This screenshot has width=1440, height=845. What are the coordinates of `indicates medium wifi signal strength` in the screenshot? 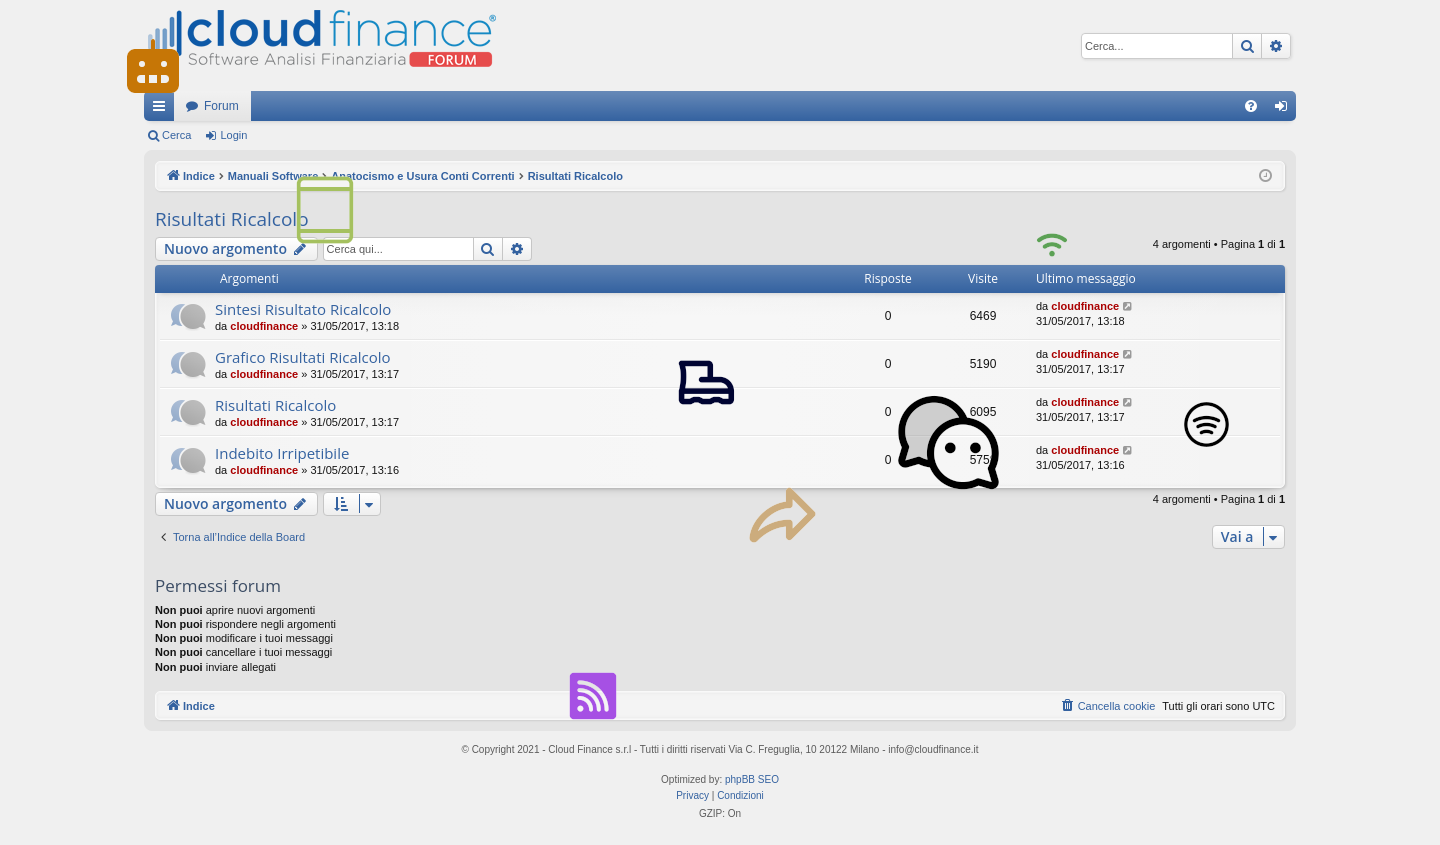 It's located at (1052, 240).